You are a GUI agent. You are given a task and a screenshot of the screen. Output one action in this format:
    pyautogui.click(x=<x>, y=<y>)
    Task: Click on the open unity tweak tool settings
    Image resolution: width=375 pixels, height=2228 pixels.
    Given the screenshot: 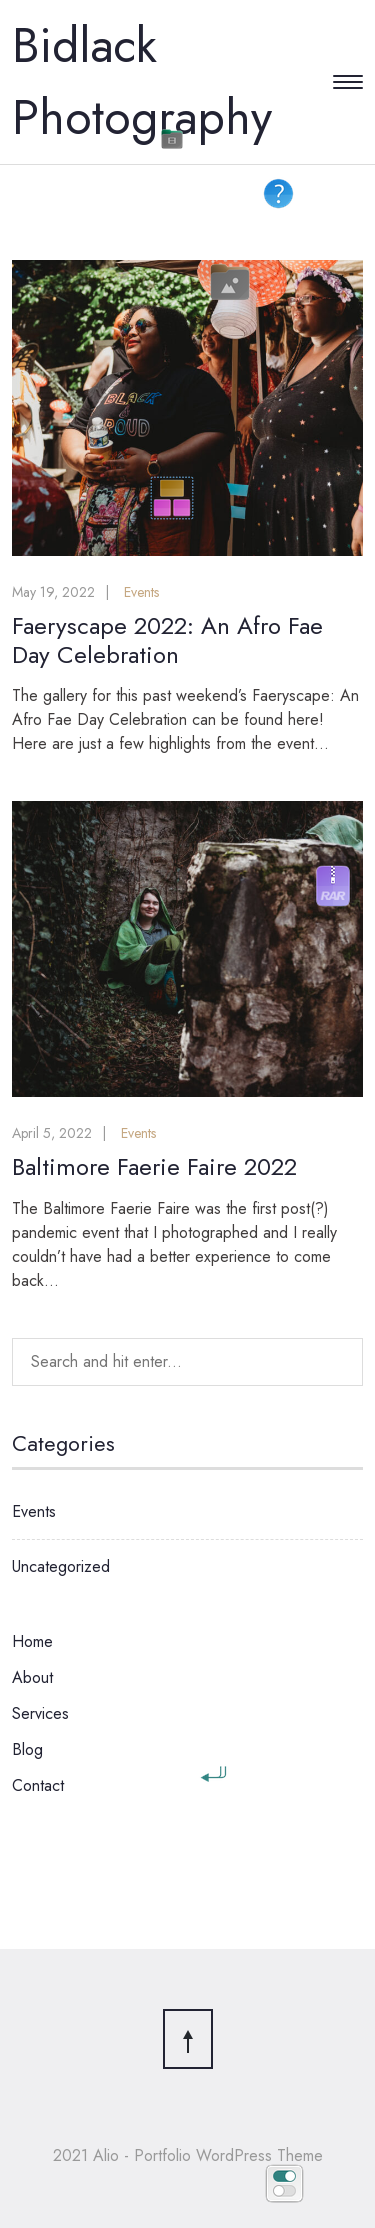 What is the action you would take?
    pyautogui.click(x=284, y=2183)
    